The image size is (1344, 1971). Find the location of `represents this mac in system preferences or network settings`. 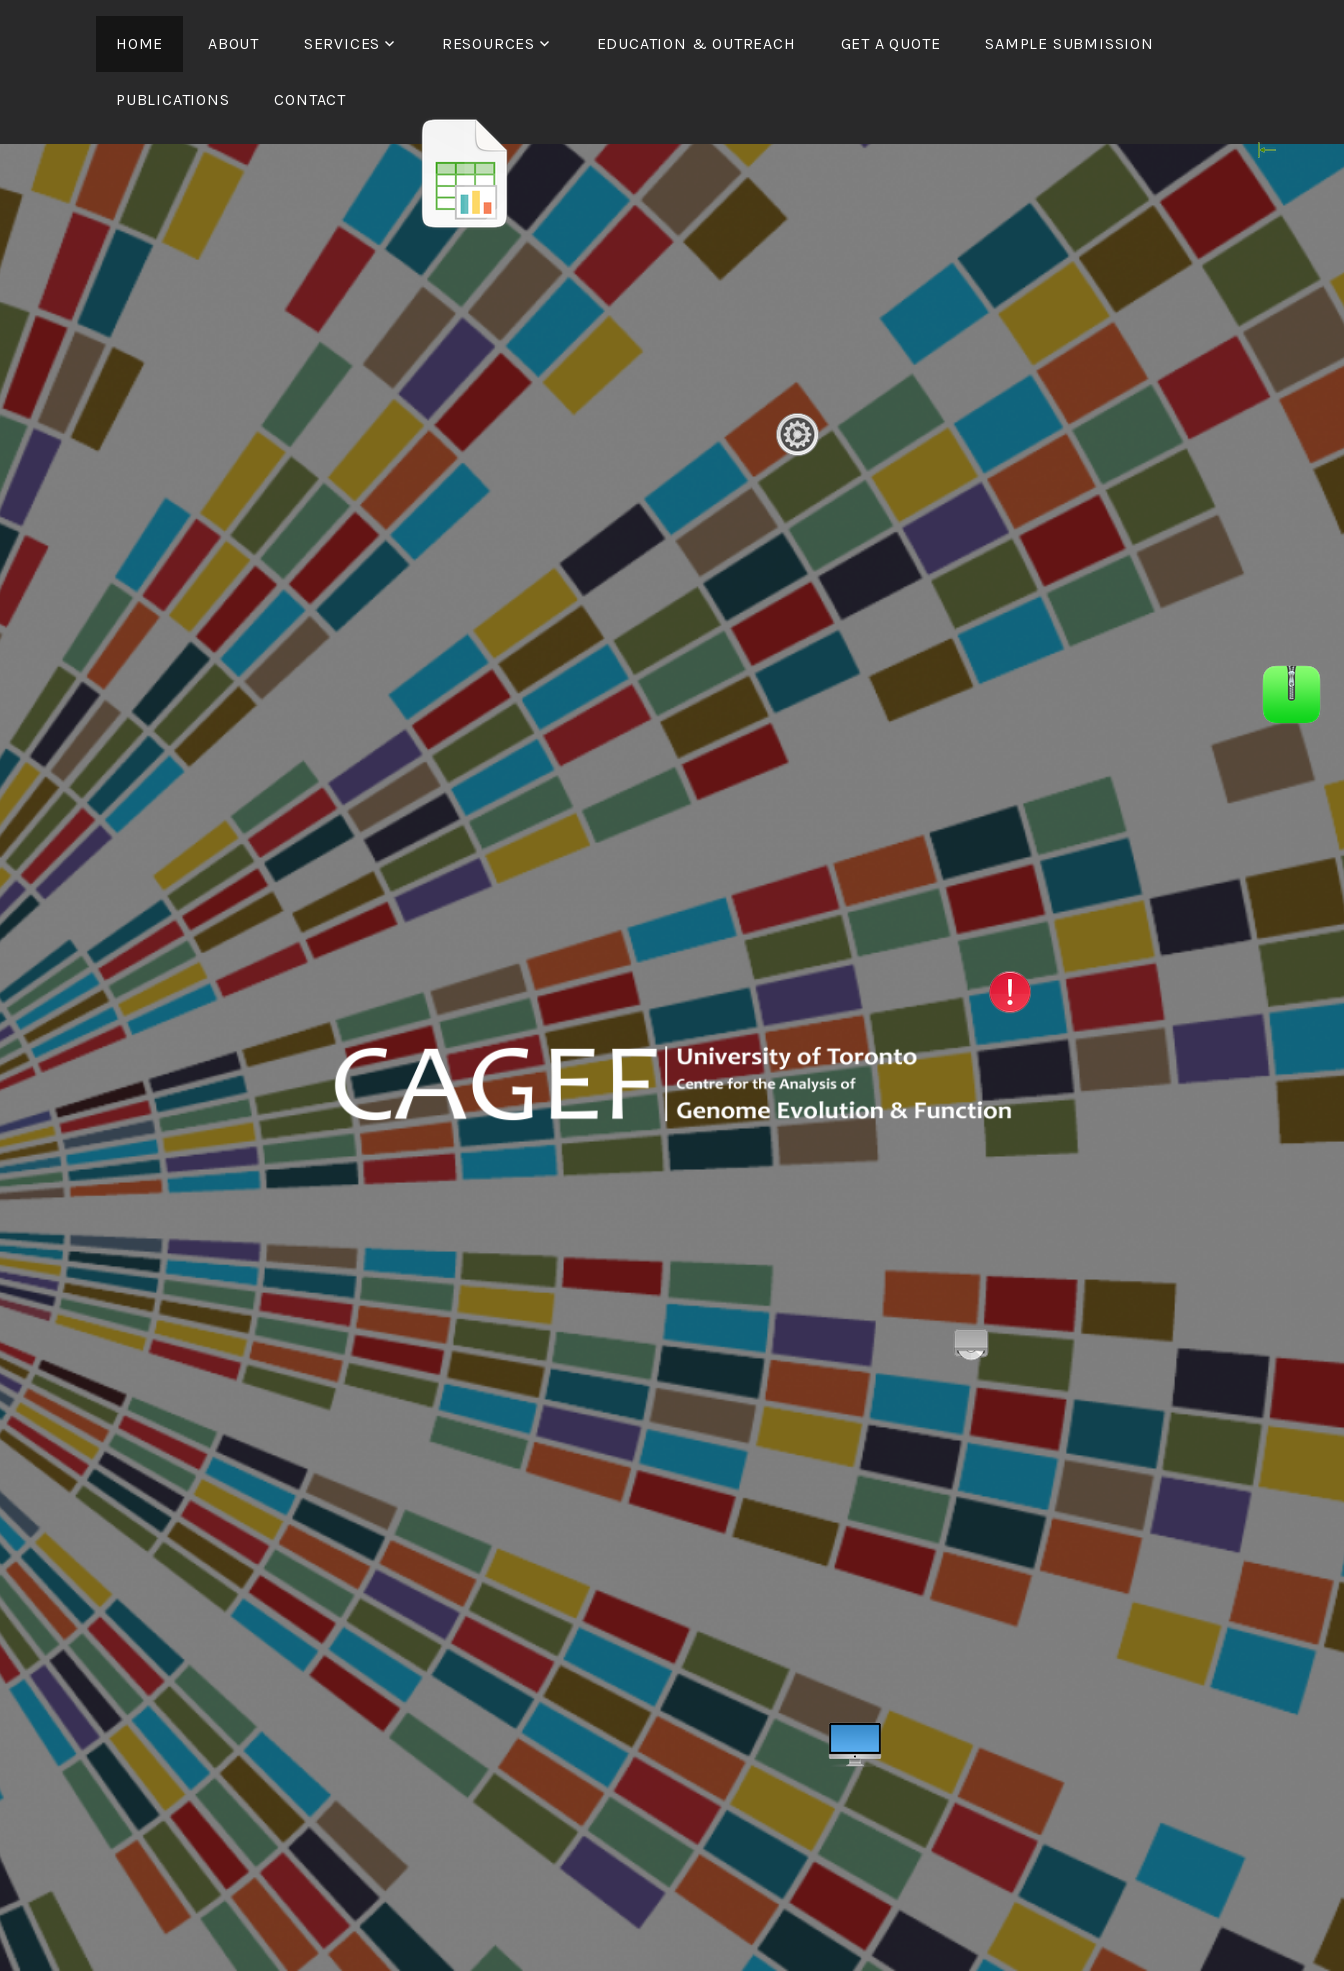

represents this mac in system preferences or network settings is located at coordinates (855, 1742).